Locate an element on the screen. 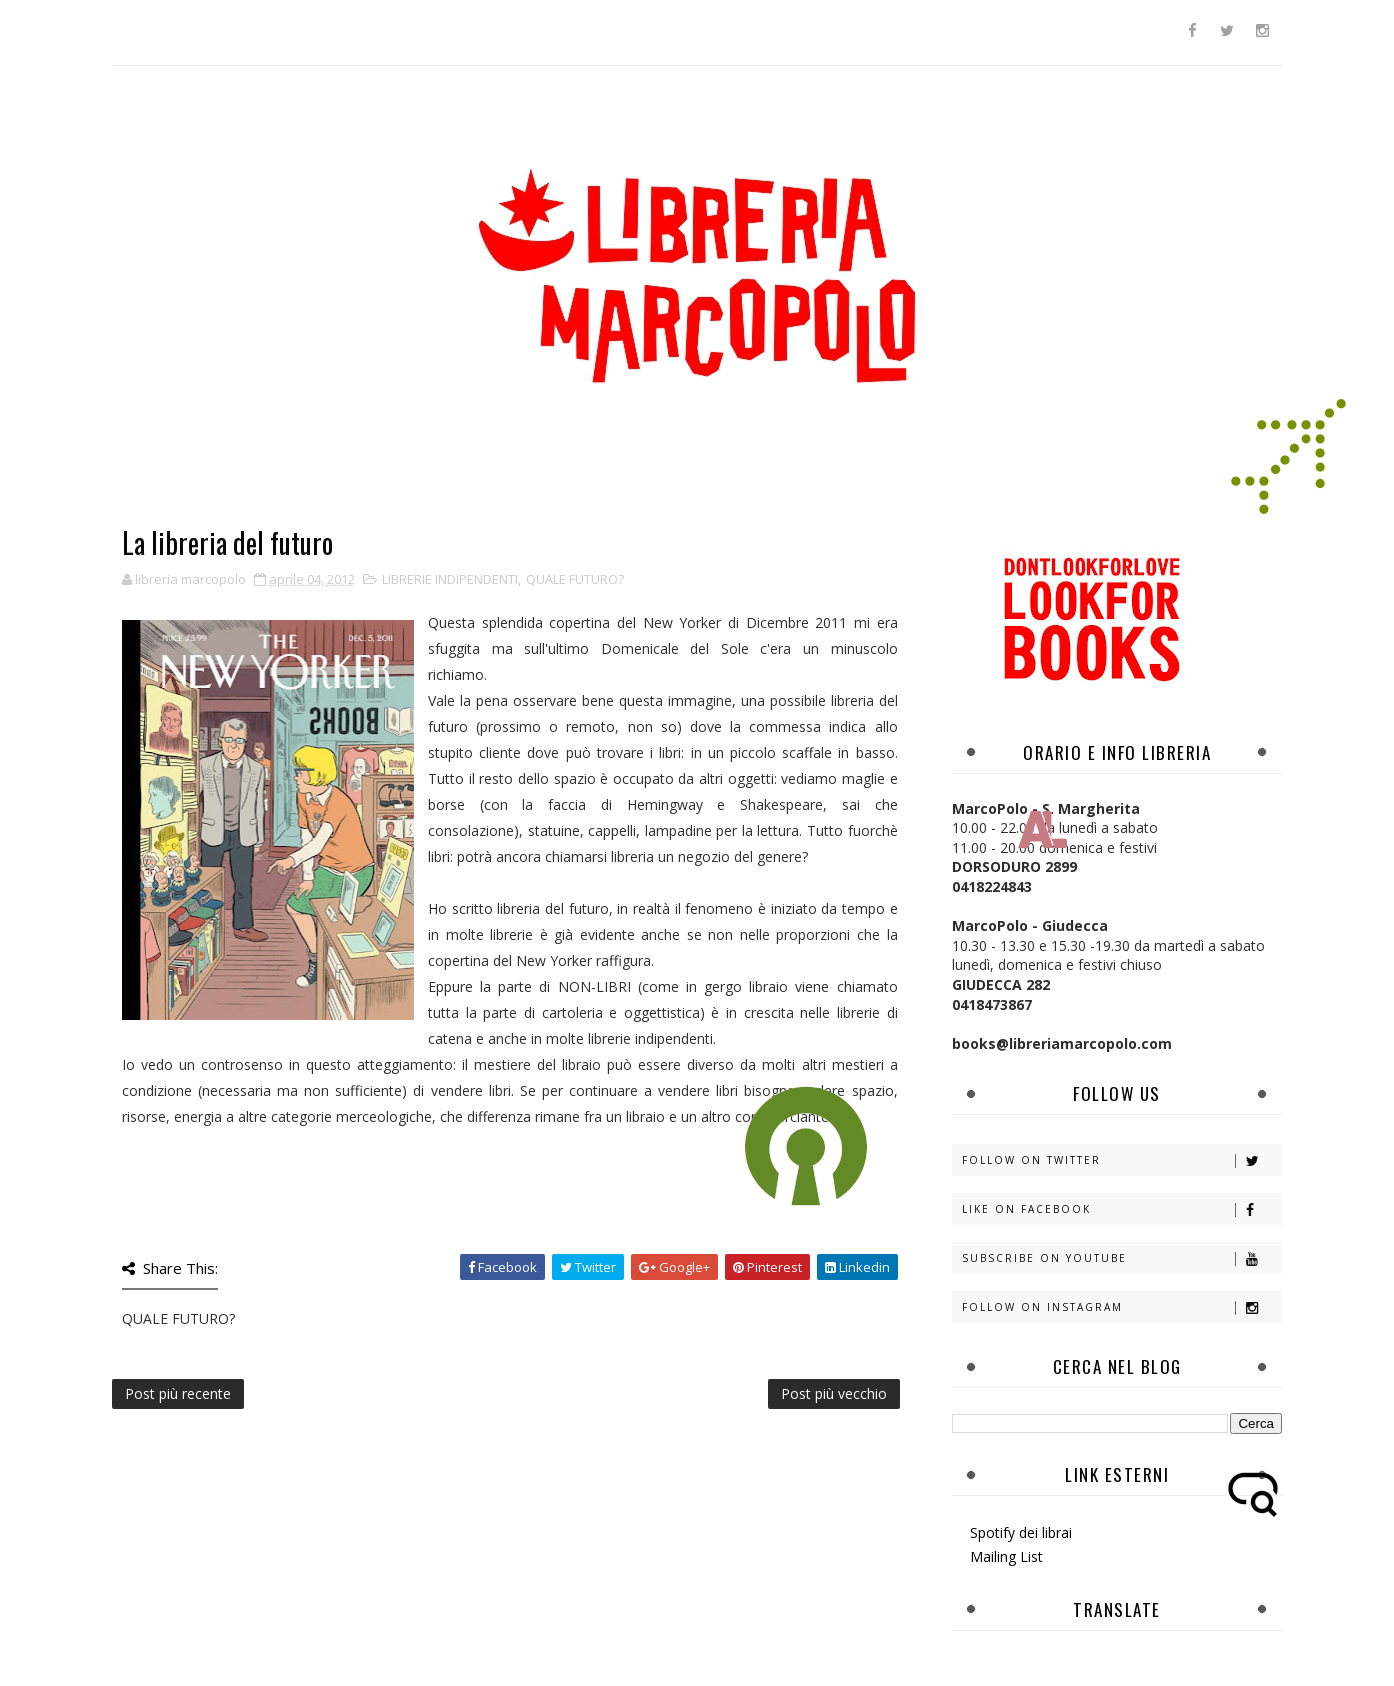 The height and width of the screenshot is (1686, 1394). access search engine optimization tools is located at coordinates (1253, 1493).